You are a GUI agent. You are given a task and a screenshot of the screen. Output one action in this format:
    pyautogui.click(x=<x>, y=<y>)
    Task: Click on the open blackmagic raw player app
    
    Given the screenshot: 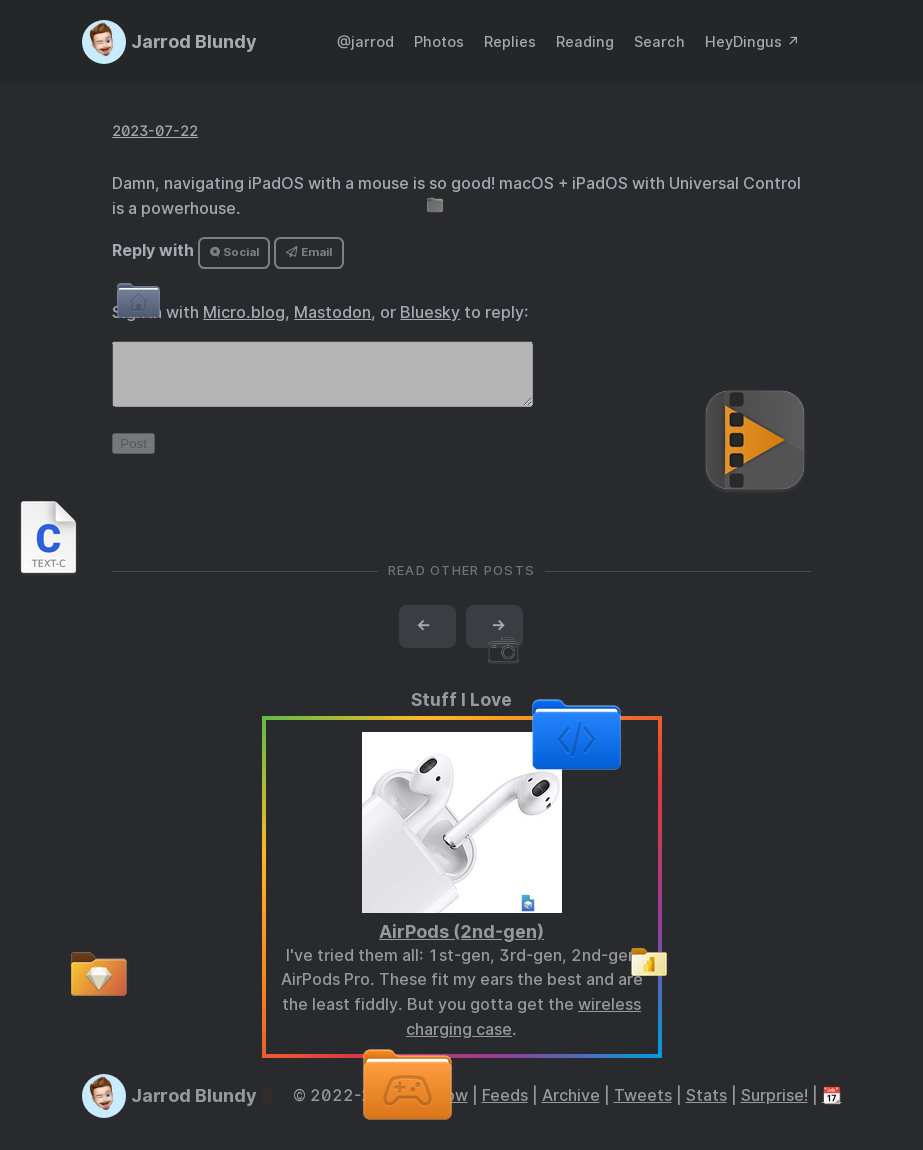 What is the action you would take?
    pyautogui.click(x=755, y=440)
    